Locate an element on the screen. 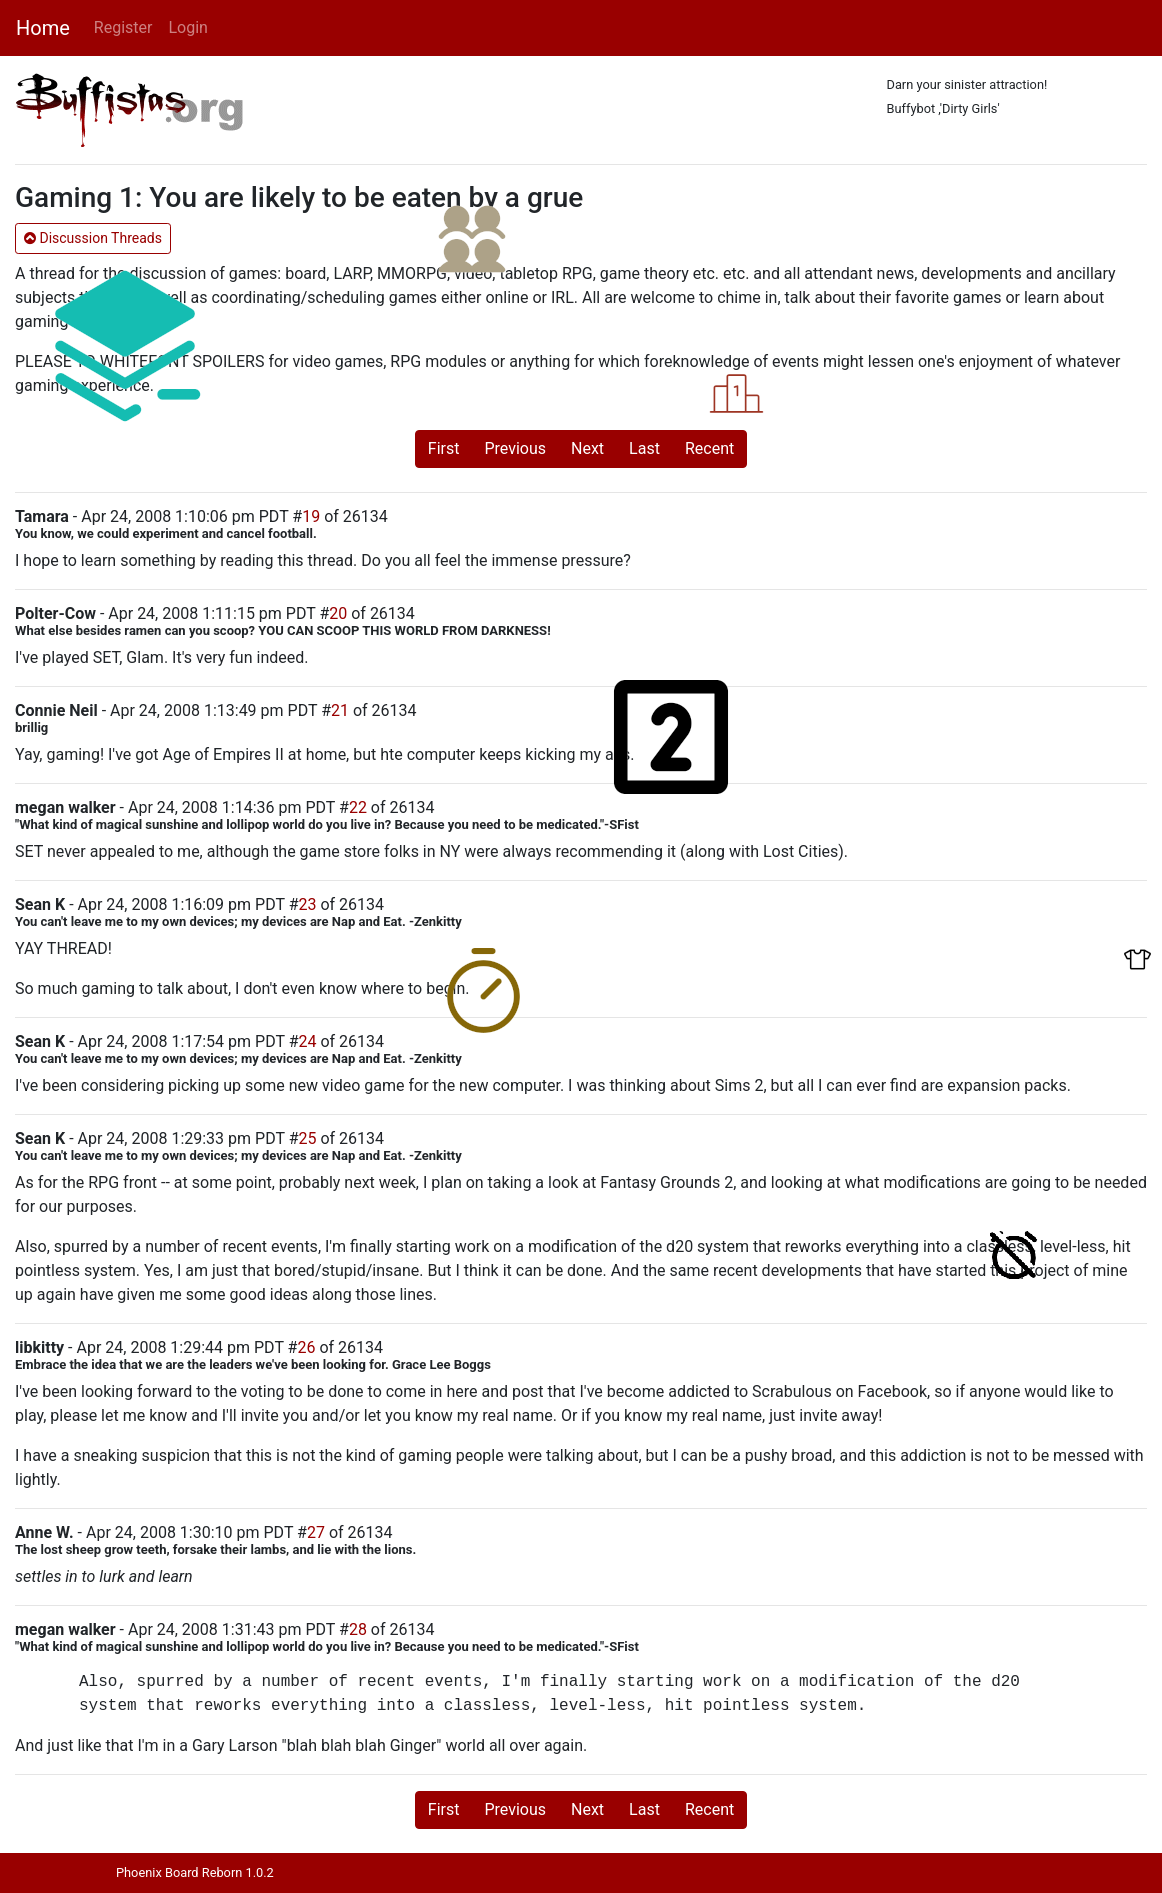  indicates step two in a numbered sequence is located at coordinates (671, 737).